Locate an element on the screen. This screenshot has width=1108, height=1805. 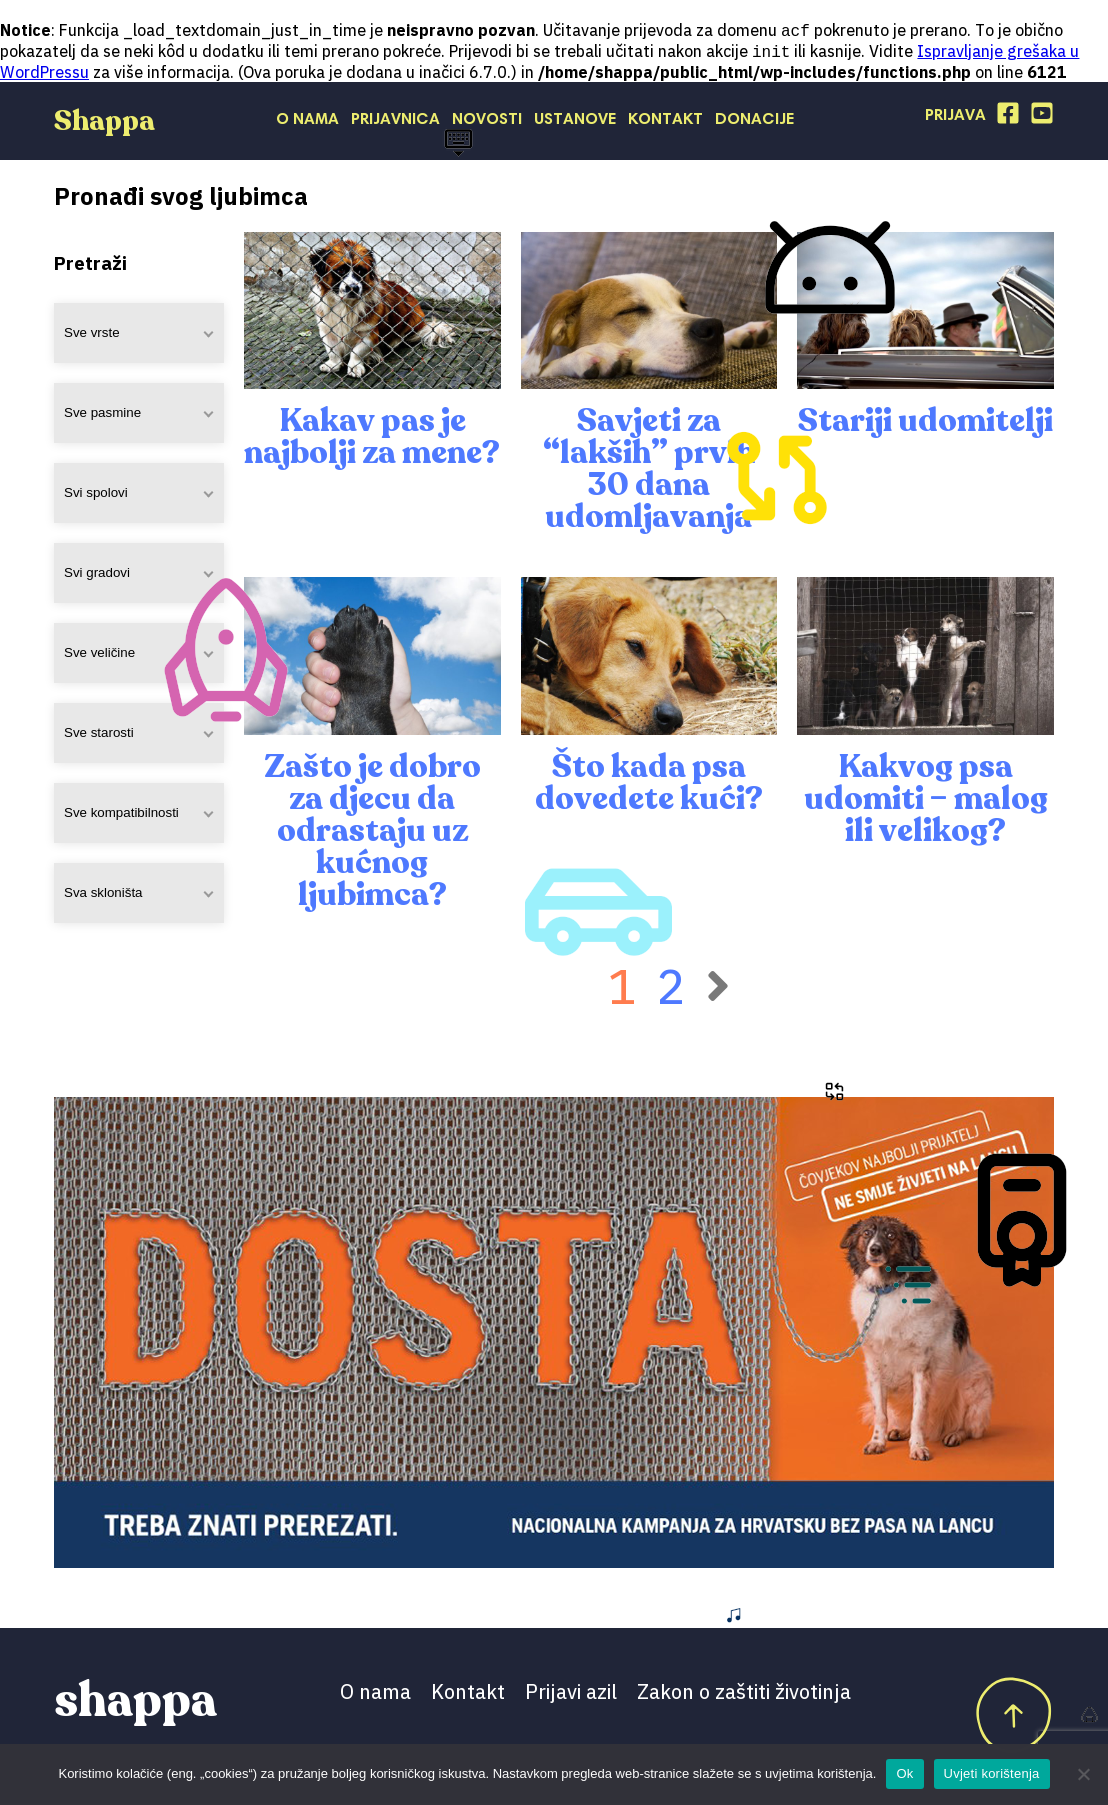
android operating system indicator is located at coordinates (830, 272).